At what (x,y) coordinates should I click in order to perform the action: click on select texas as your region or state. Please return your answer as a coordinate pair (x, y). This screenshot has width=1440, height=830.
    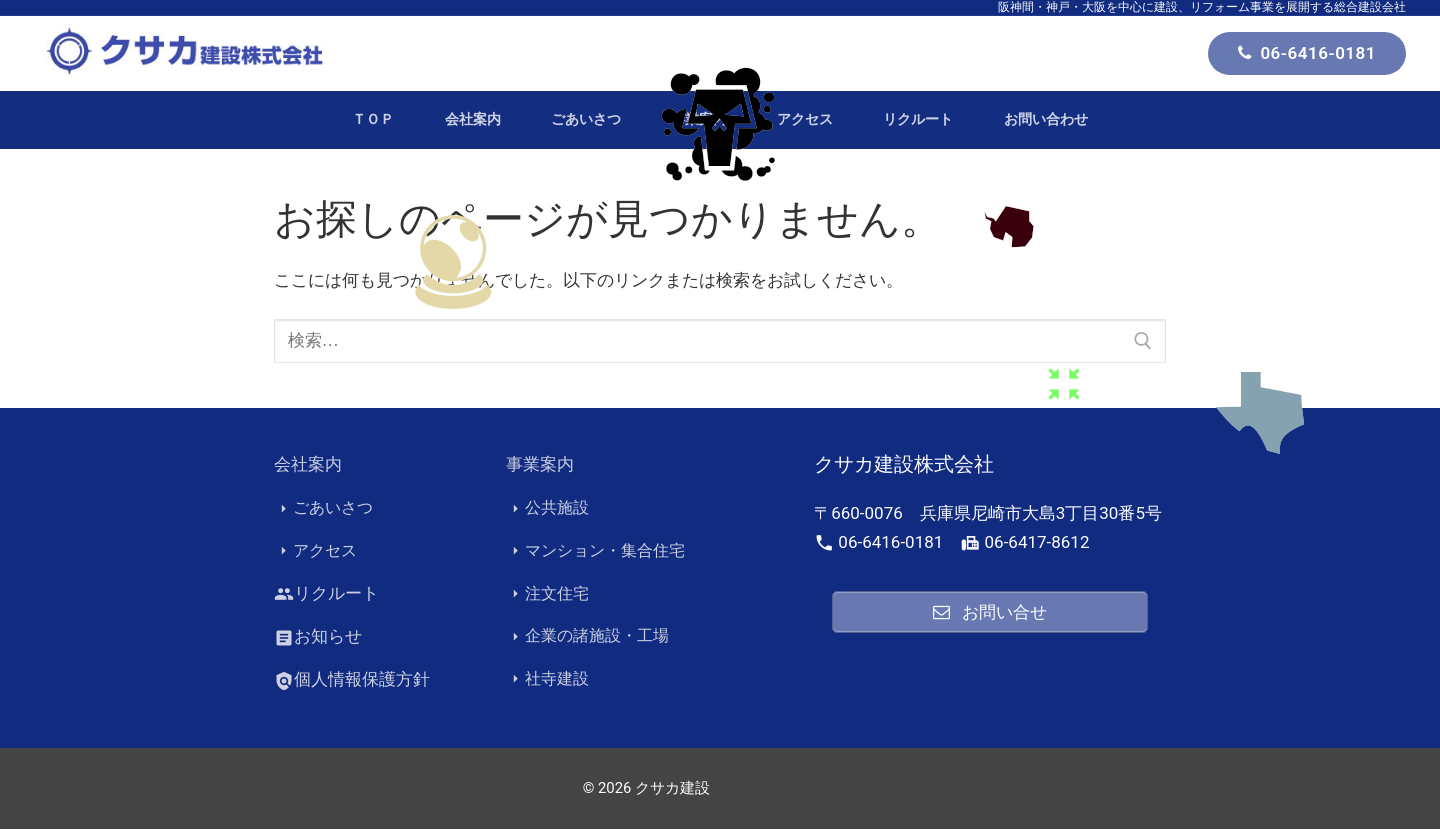
    Looking at the image, I should click on (1260, 413).